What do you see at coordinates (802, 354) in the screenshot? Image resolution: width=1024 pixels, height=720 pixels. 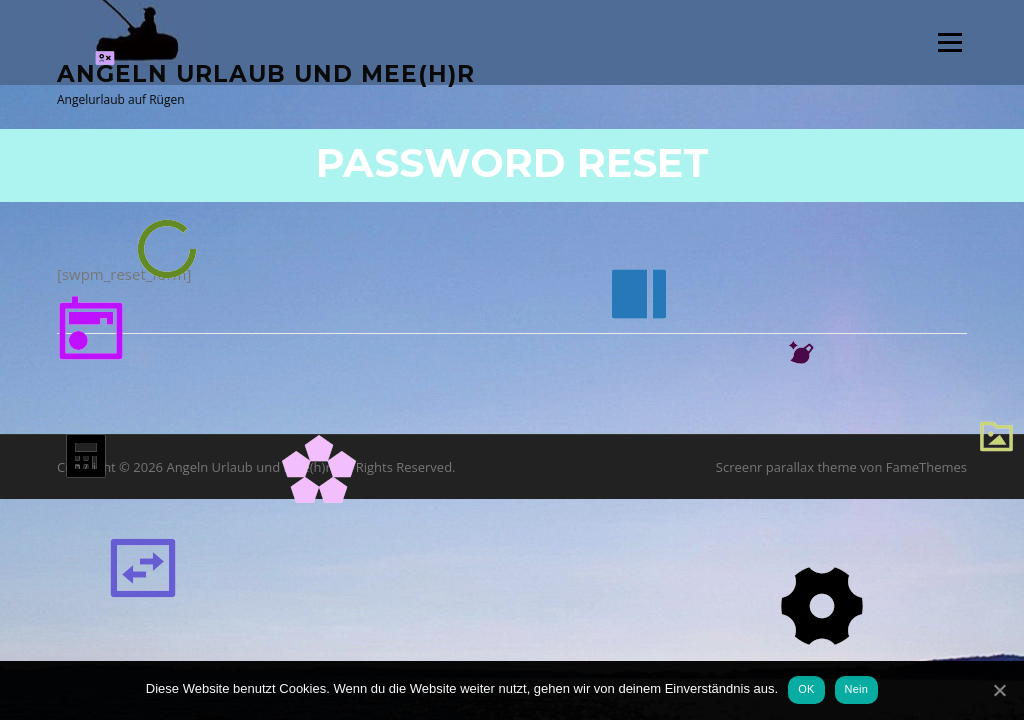 I see `activate AI-powered brush or painting tool` at bounding box center [802, 354].